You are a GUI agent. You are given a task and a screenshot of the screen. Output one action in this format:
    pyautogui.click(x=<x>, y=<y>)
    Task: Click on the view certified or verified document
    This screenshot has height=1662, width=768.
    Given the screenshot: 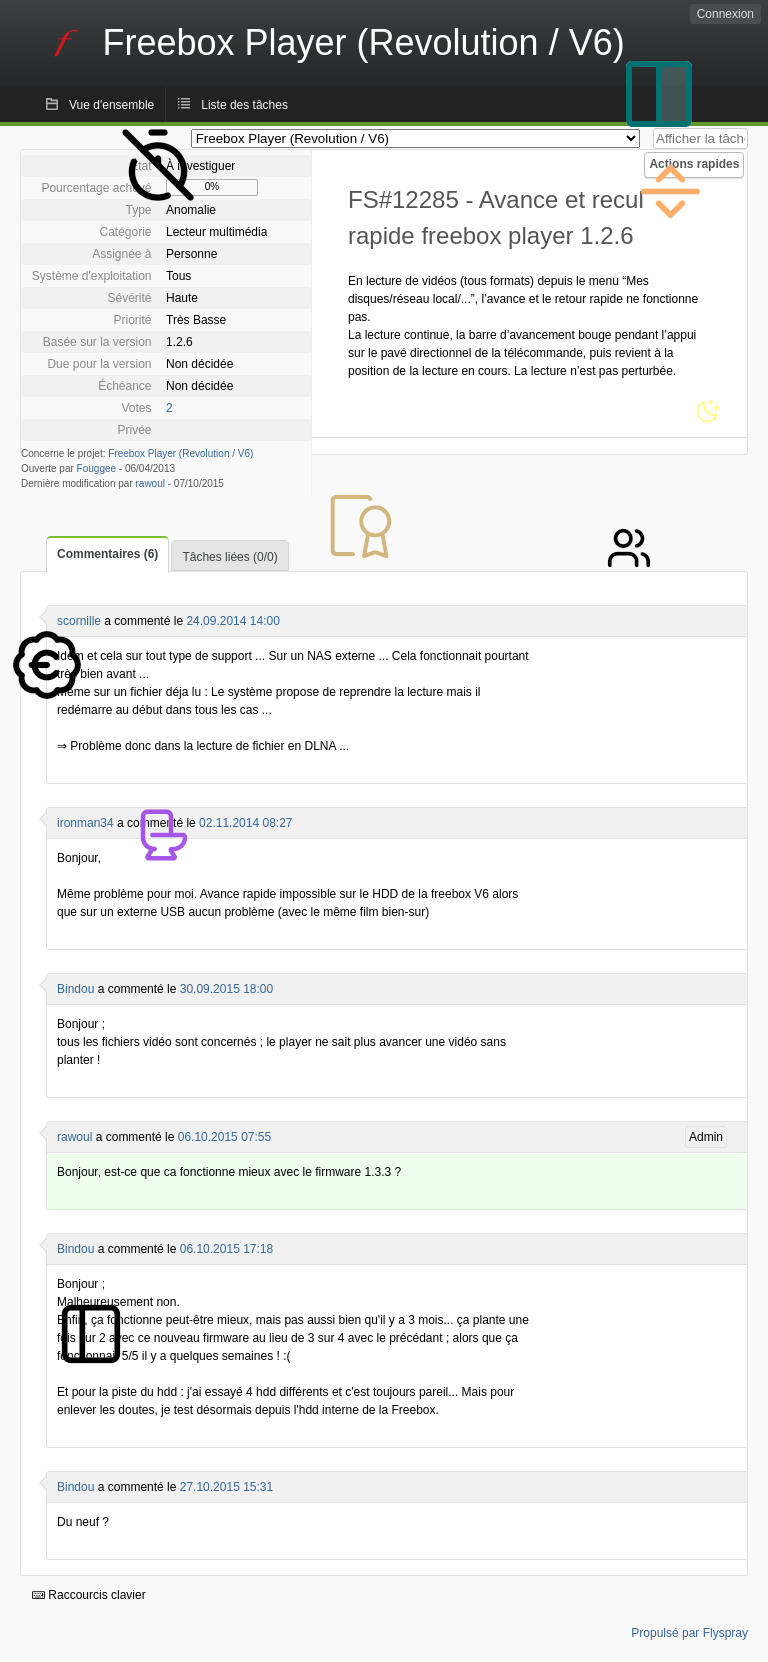 What is the action you would take?
    pyautogui.click(x=358, y=525)
    